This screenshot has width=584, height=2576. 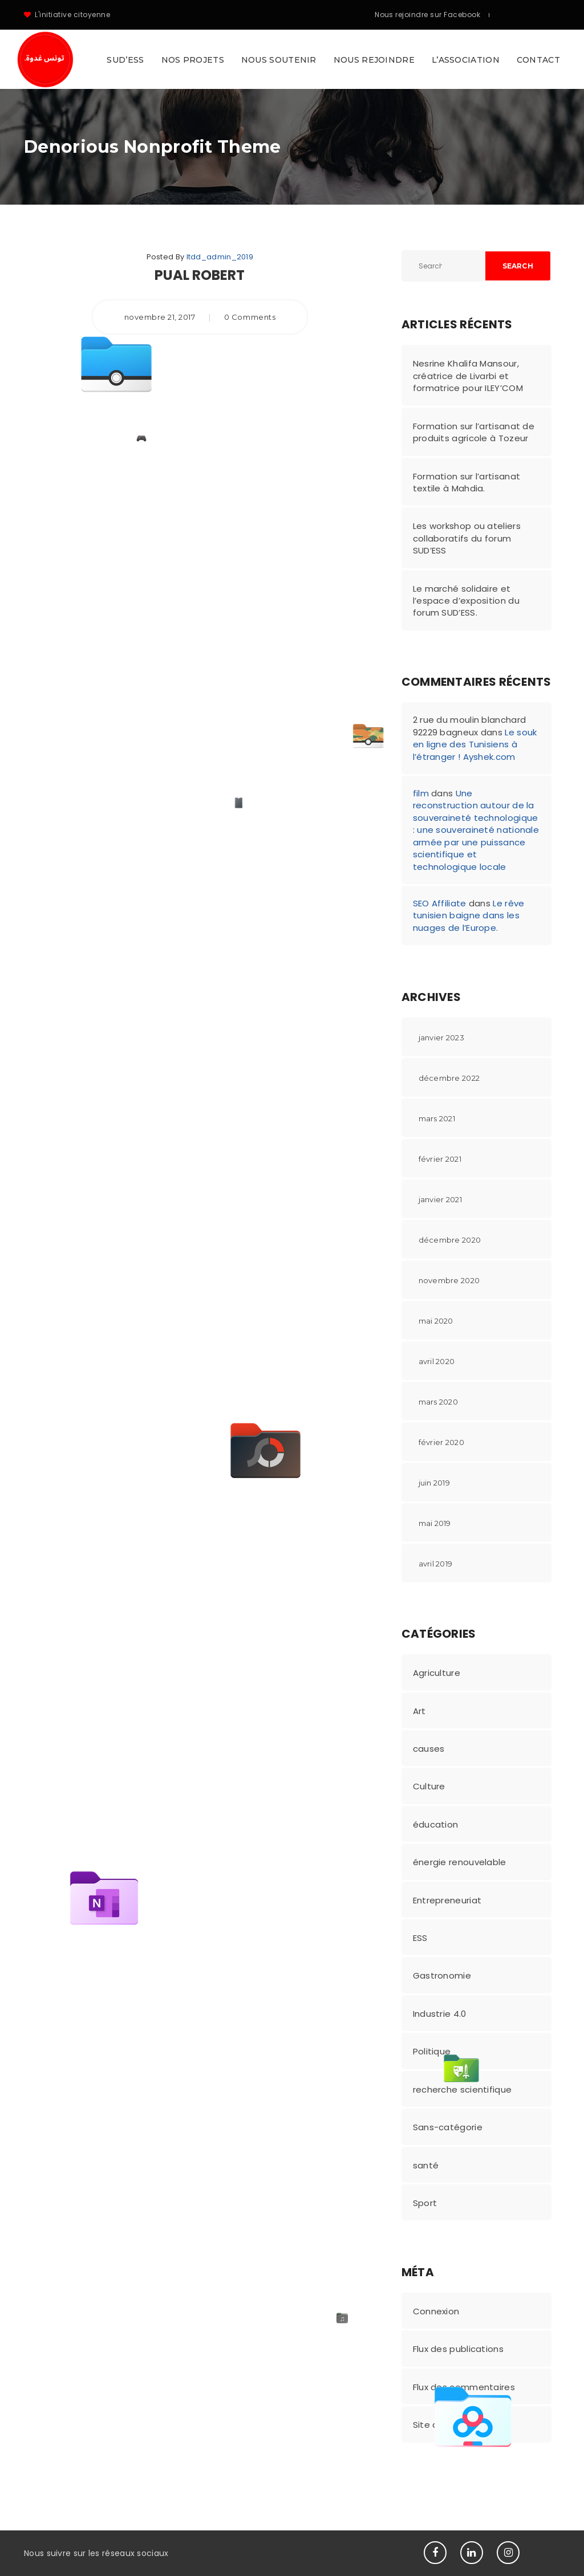 I want to click on open folder containing Microsoft OneNote files, so click(x=104, y=1900).